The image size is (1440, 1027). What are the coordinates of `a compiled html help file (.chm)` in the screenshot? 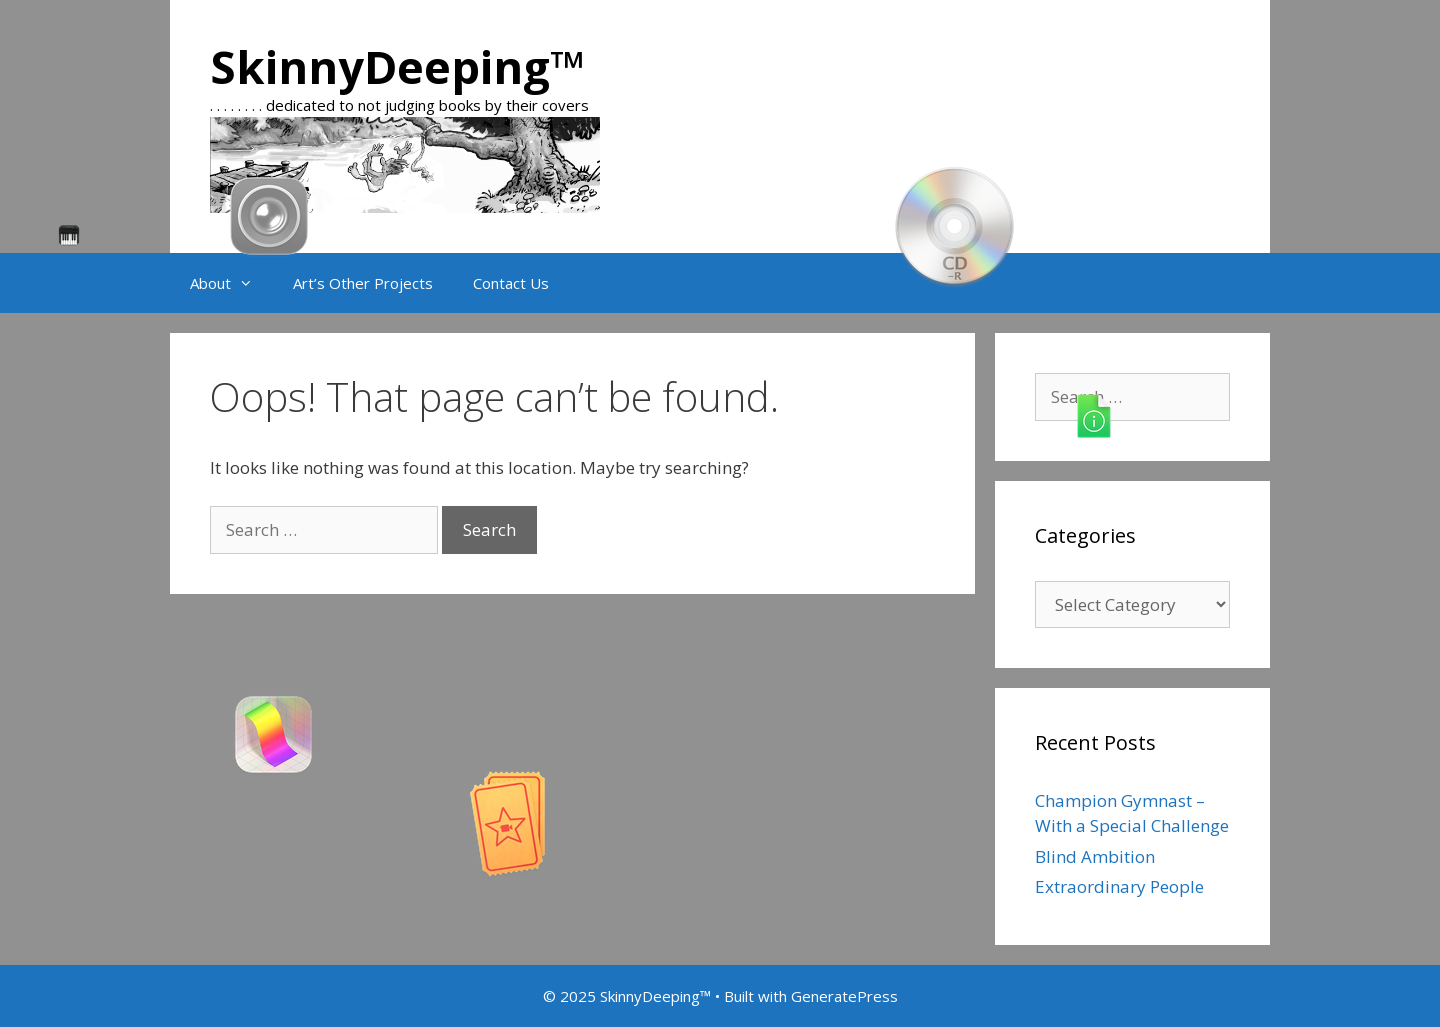 It's located at (1094, 417).